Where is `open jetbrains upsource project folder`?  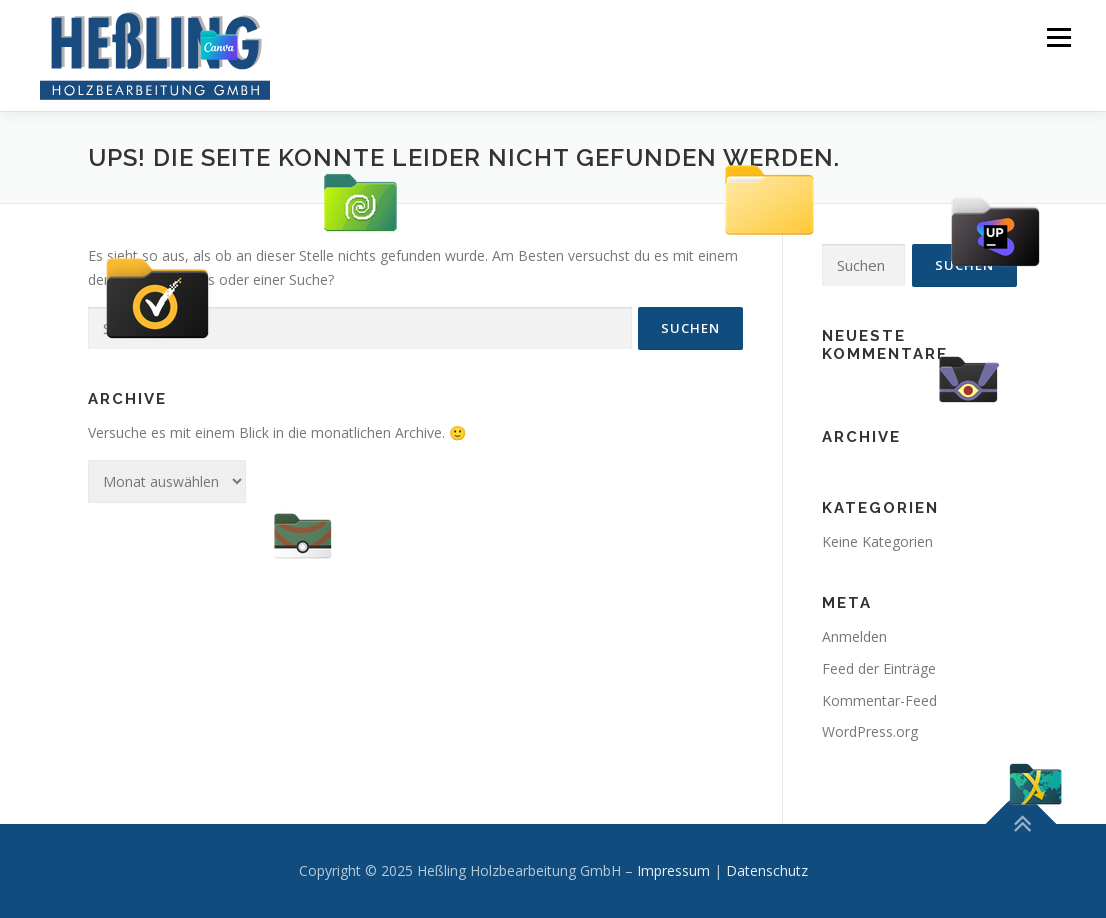
open jetbrains upsource project folder is located at coordinates (995, 234).